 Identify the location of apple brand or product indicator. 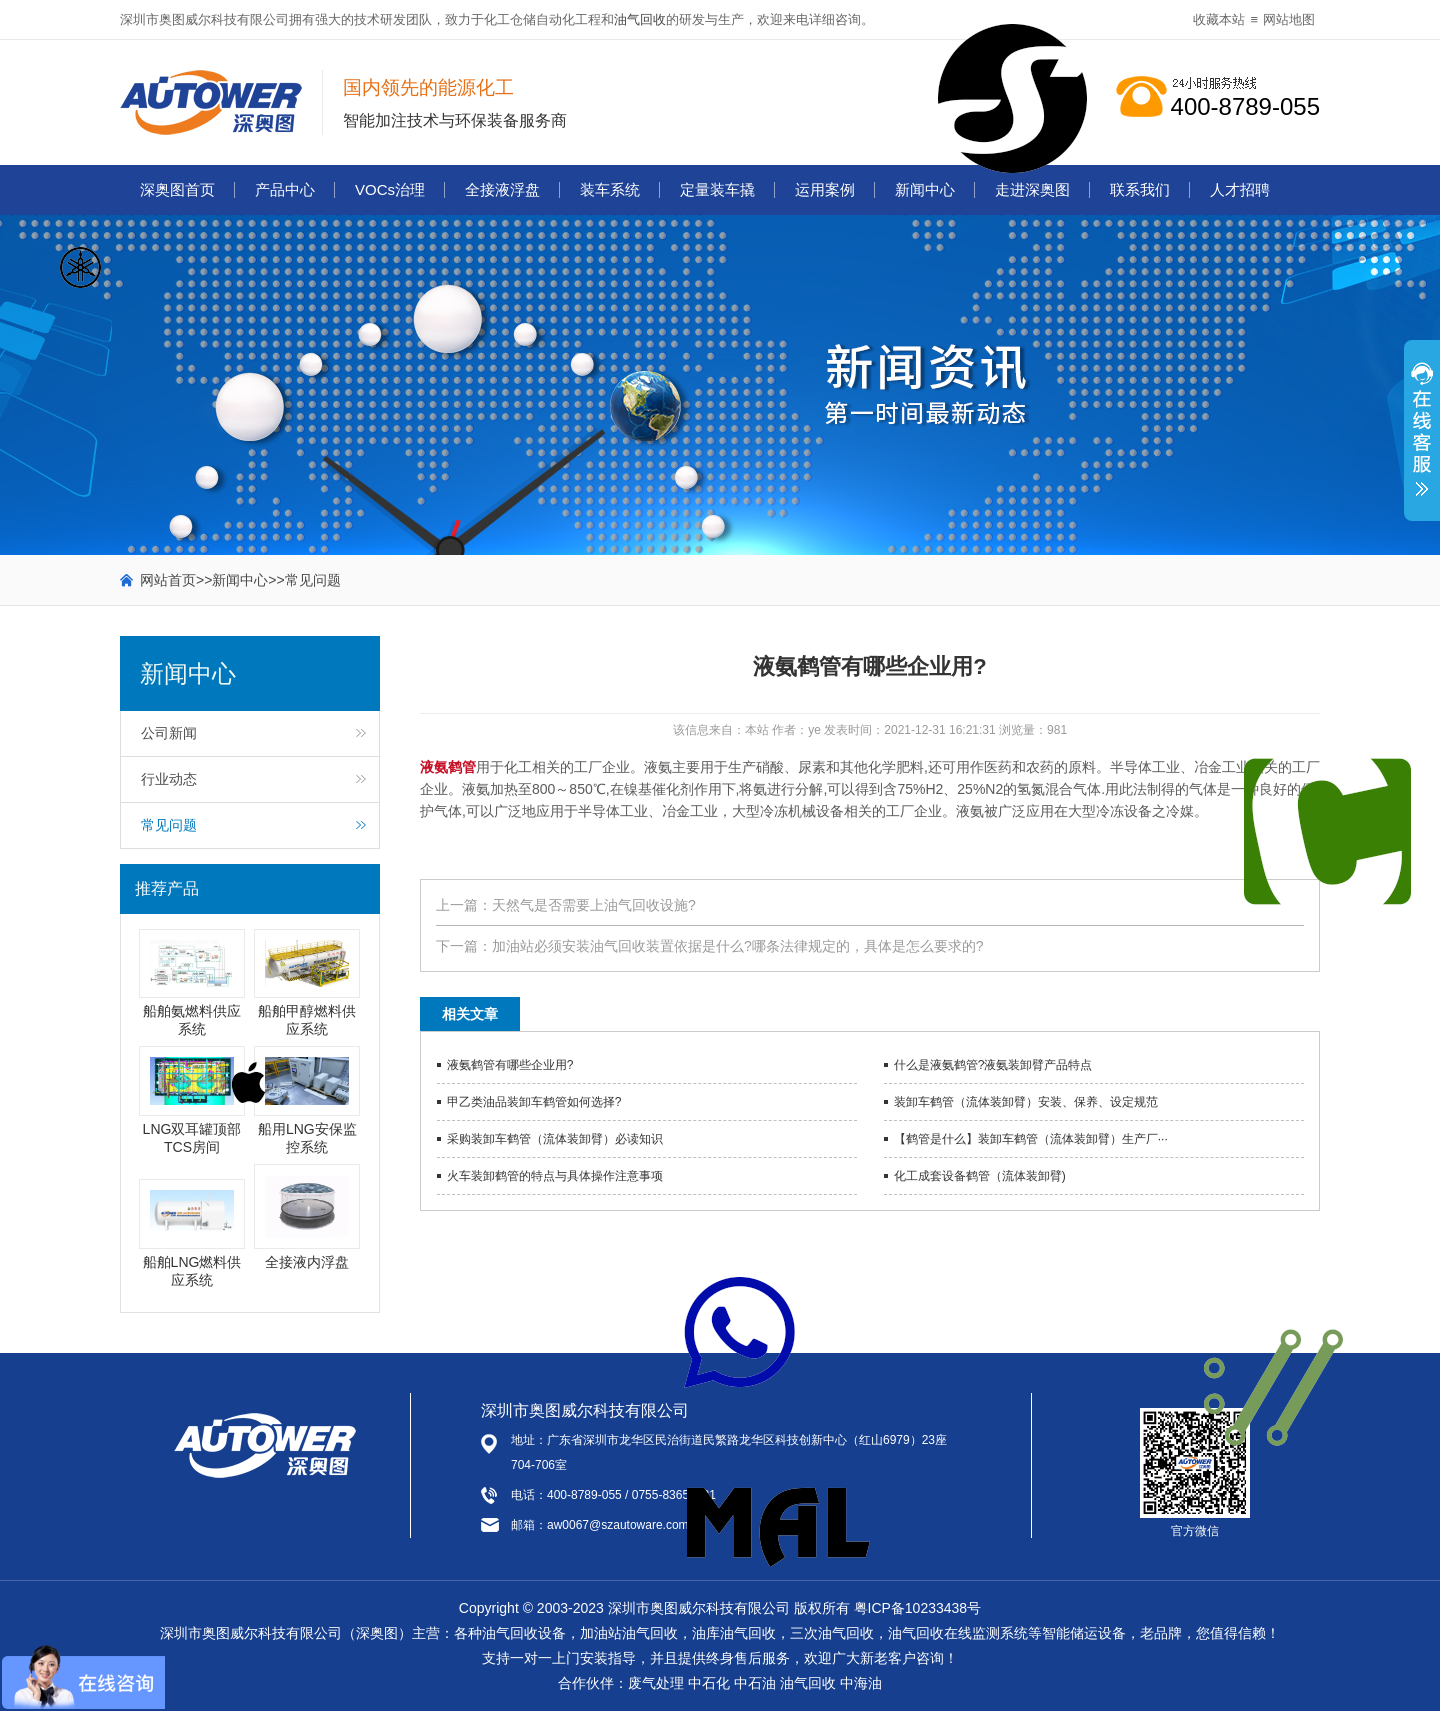
(248, 1082).